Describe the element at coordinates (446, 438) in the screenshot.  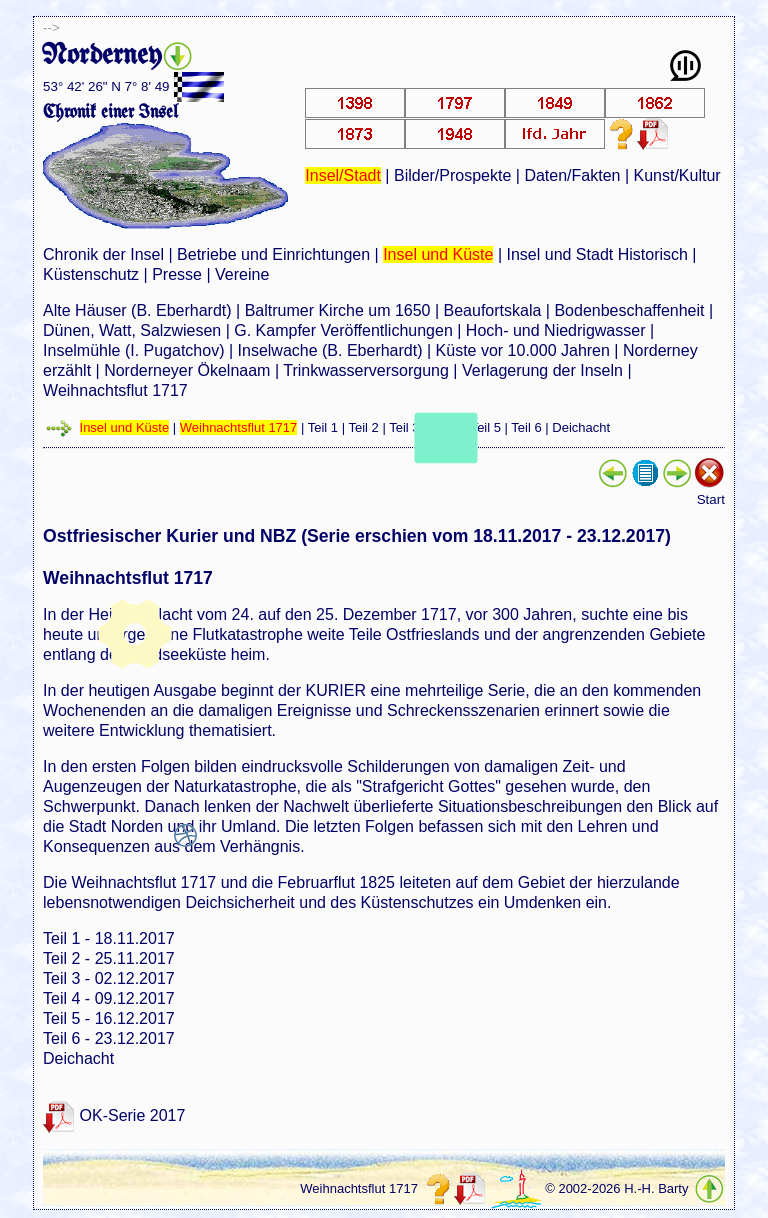
I see `select a rectangular shape tool` at that location.